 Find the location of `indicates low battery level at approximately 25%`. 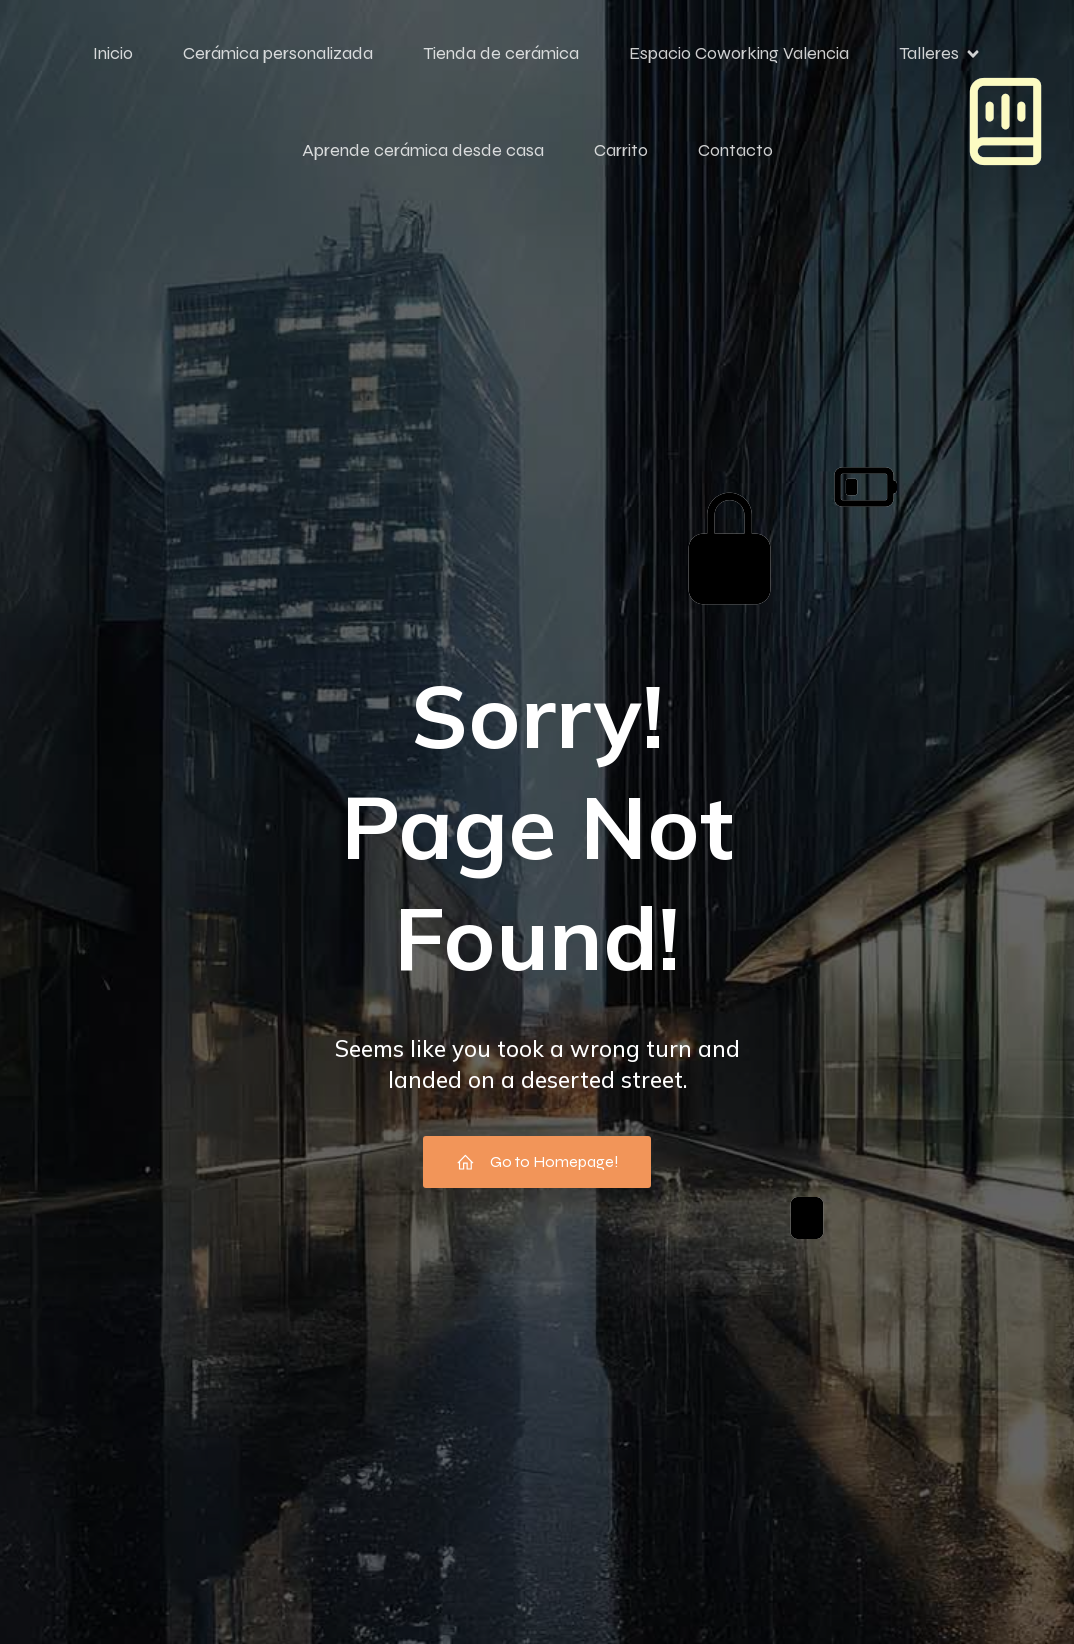

indicates low battery level at approximately 25% is located at coordinates (864, 487).